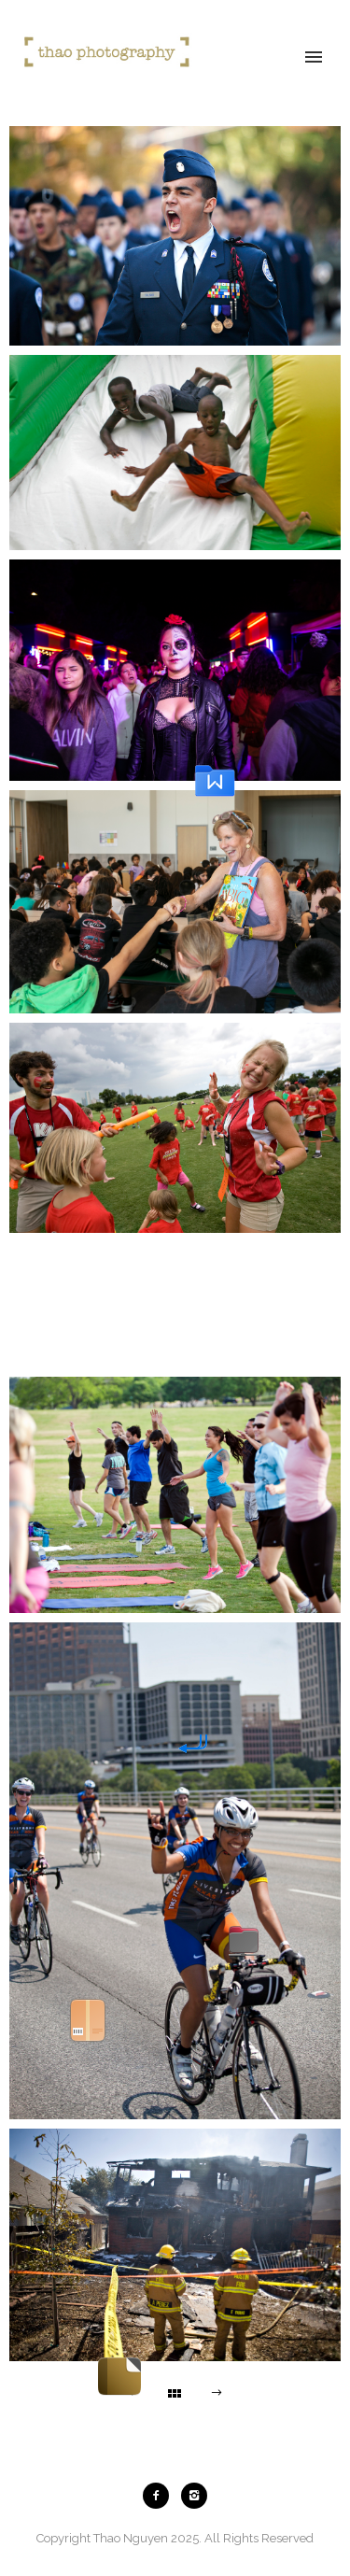  What do you see at coordinates (88, 2020) in the screenshot?
I see `open or install a debian package file` at bounding box center [88, 2020].